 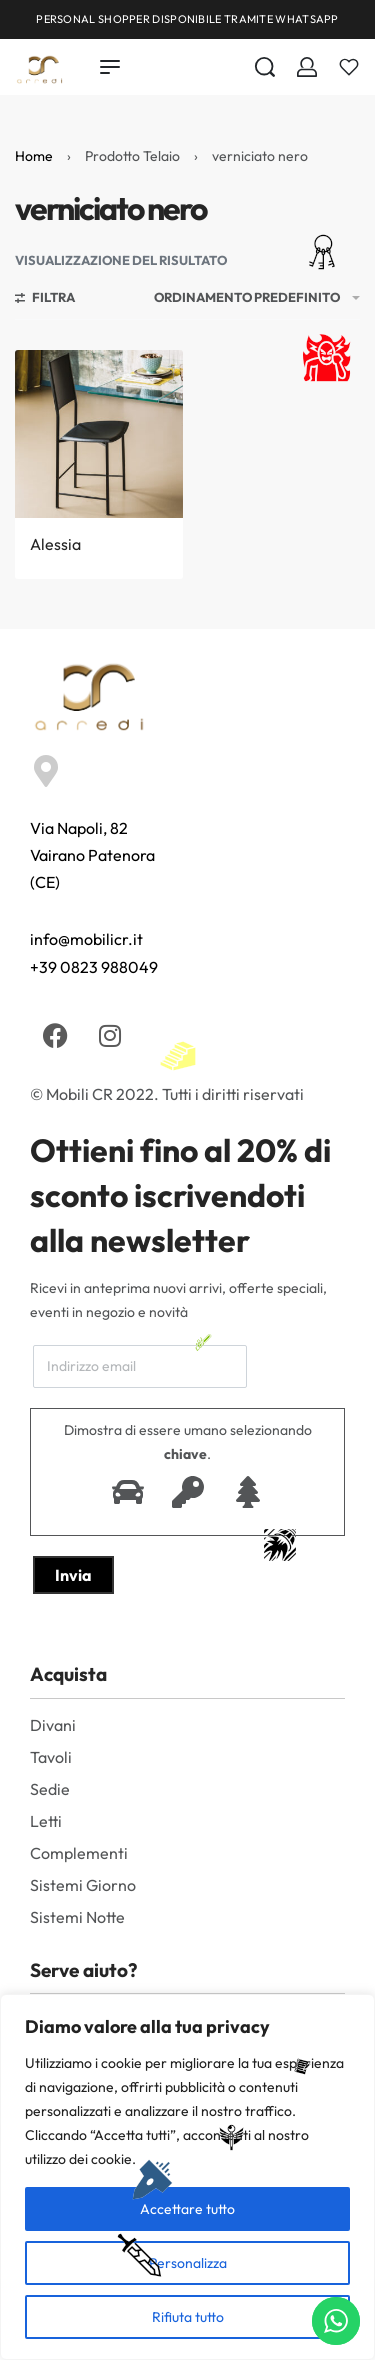 I want to click on select a royal or mythical staff weapon, so click(x=231, y=2137).